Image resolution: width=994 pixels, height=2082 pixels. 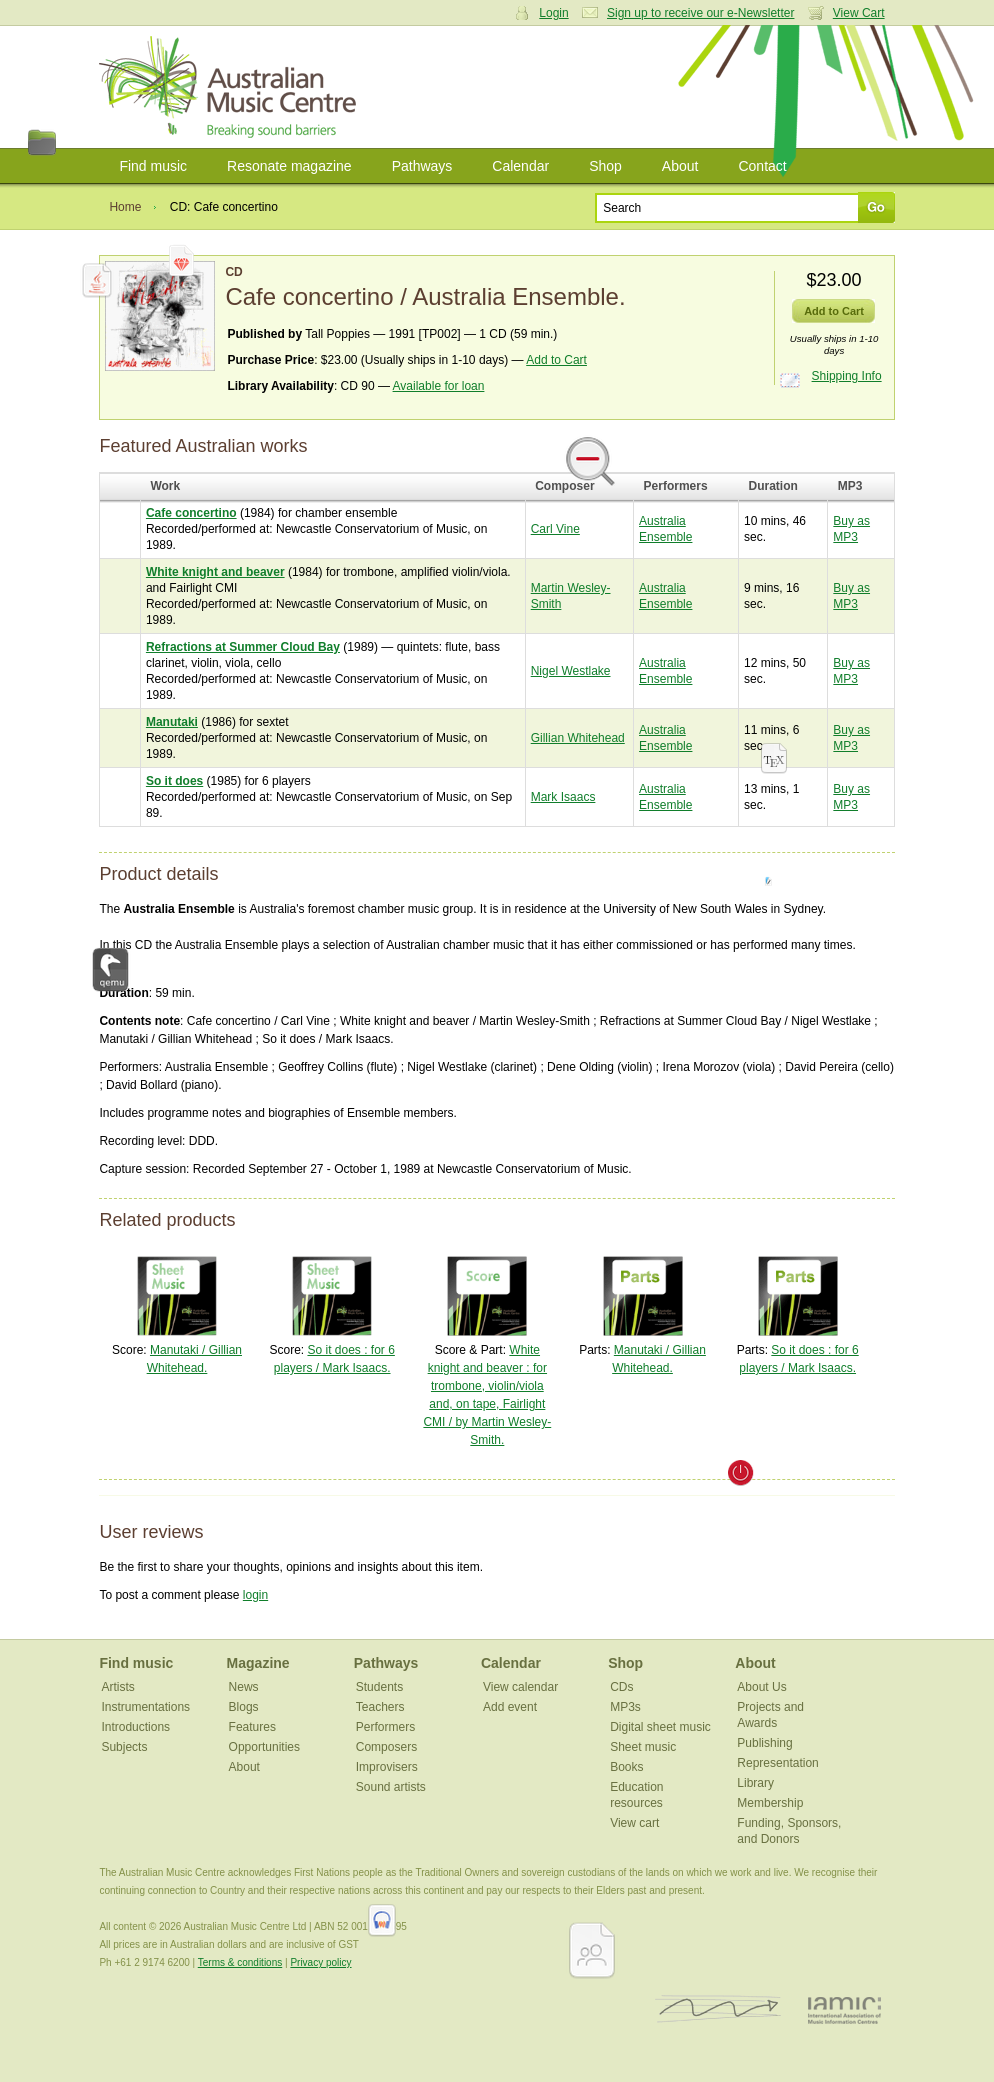 I want to click on ruby programming language source file, so click(x=181, y=260).